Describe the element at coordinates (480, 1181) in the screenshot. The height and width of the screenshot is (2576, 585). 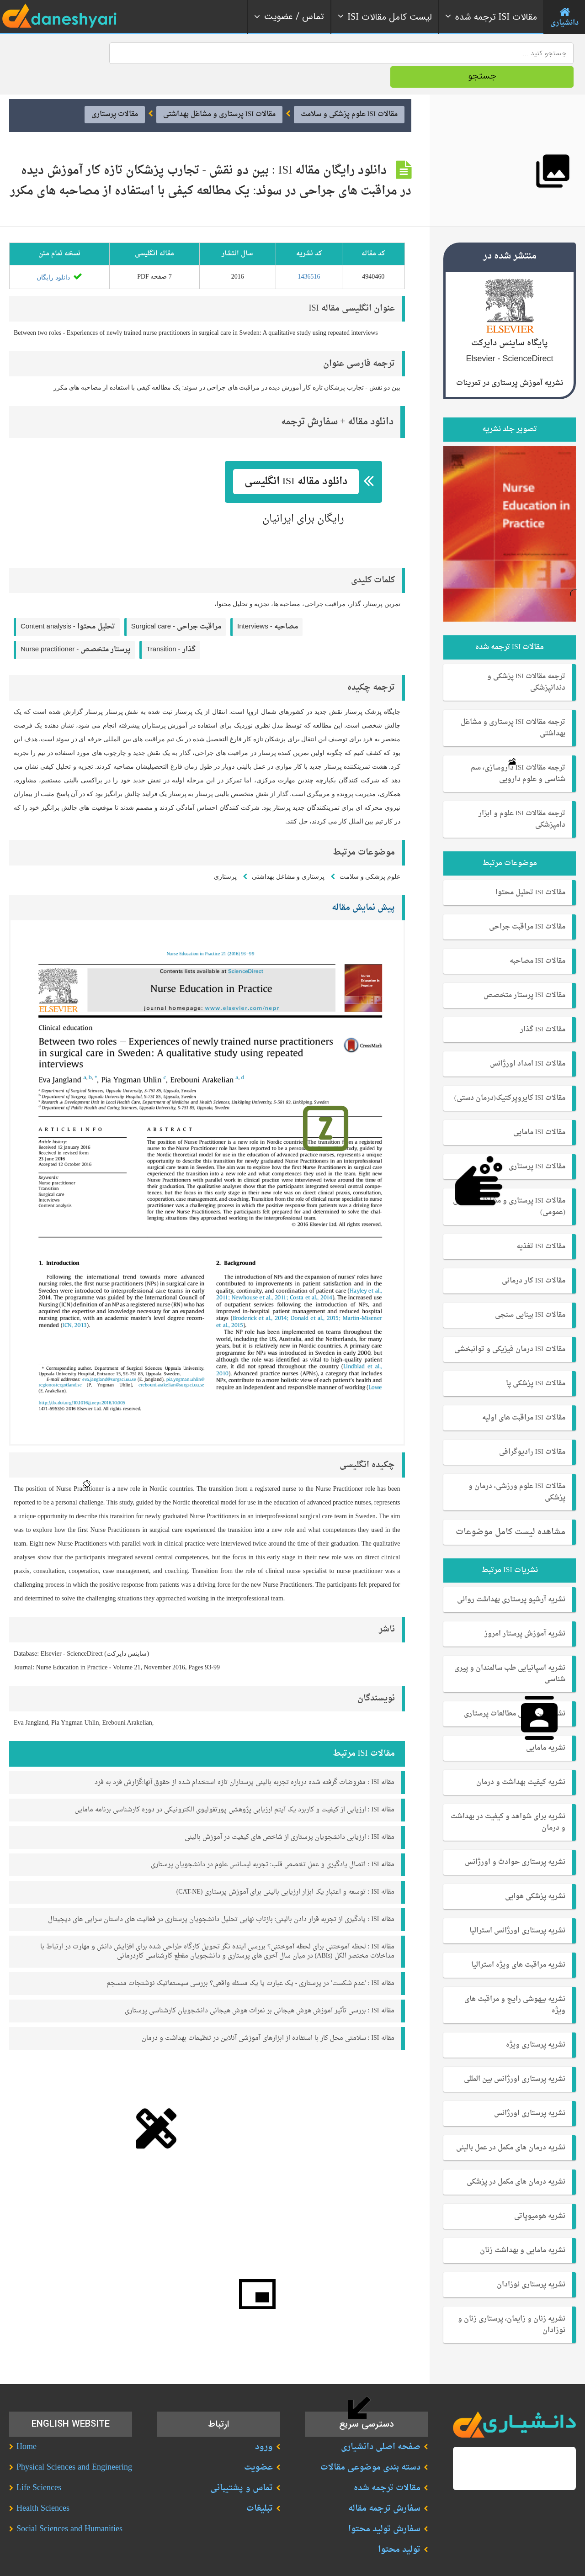
I see `hand washing or hygiene reminder` at that location.